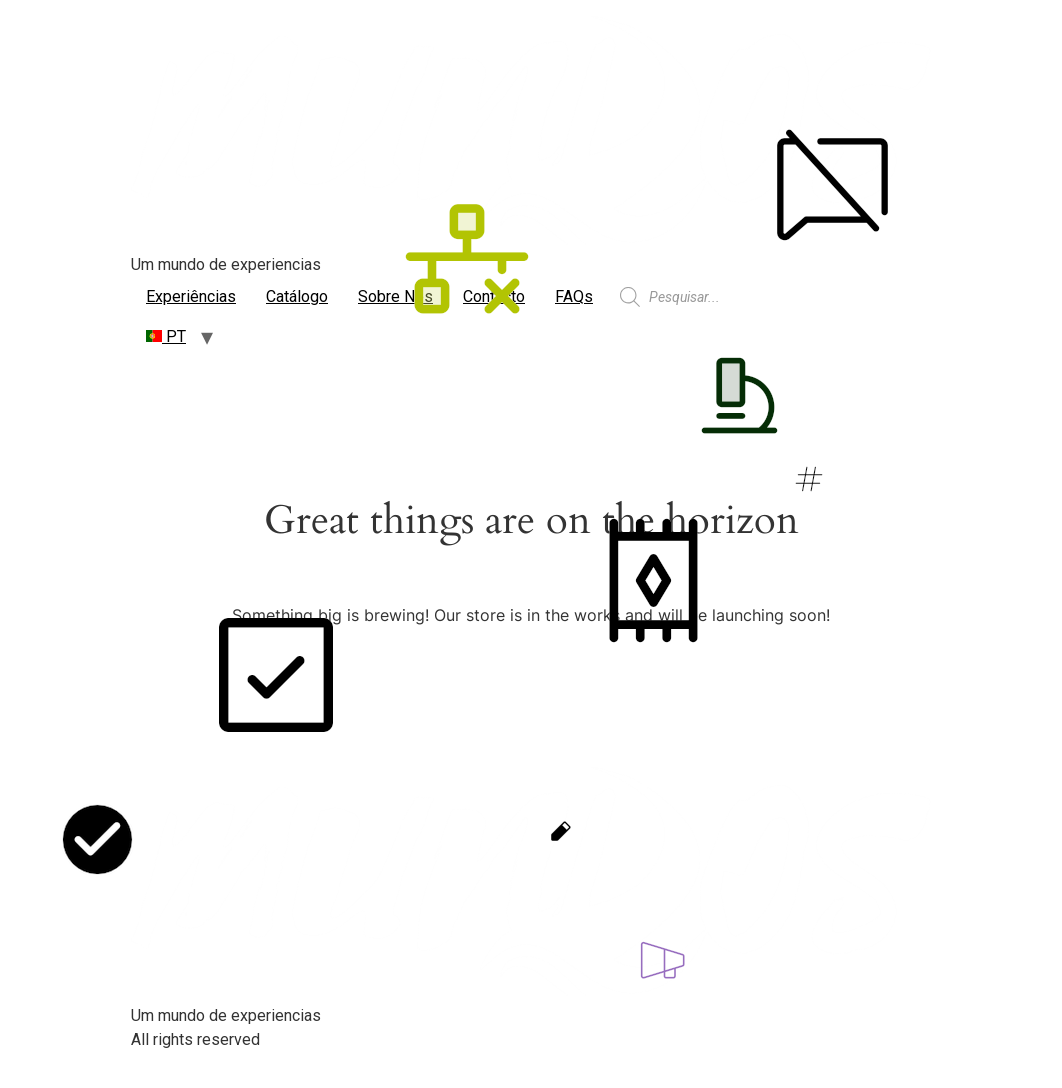 This screenshot has height=1088, width=1062. Describe the element at coordinates (661, 962) in the screenshot. I see `make an announcement` at that location.